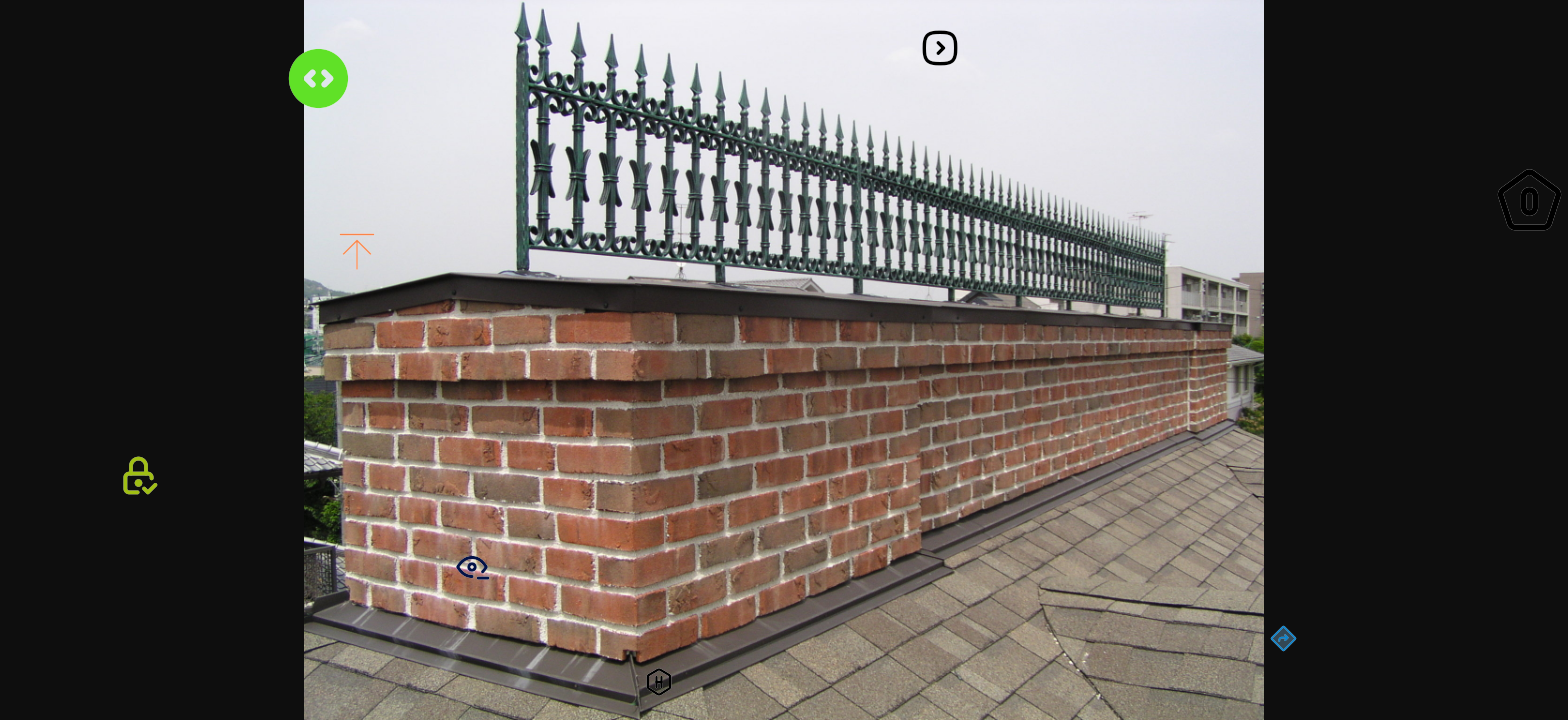  What do you see at coordinates (357, 251) in the screenshot?
I see `scroll to top of page` at bounding box center [357, 251].